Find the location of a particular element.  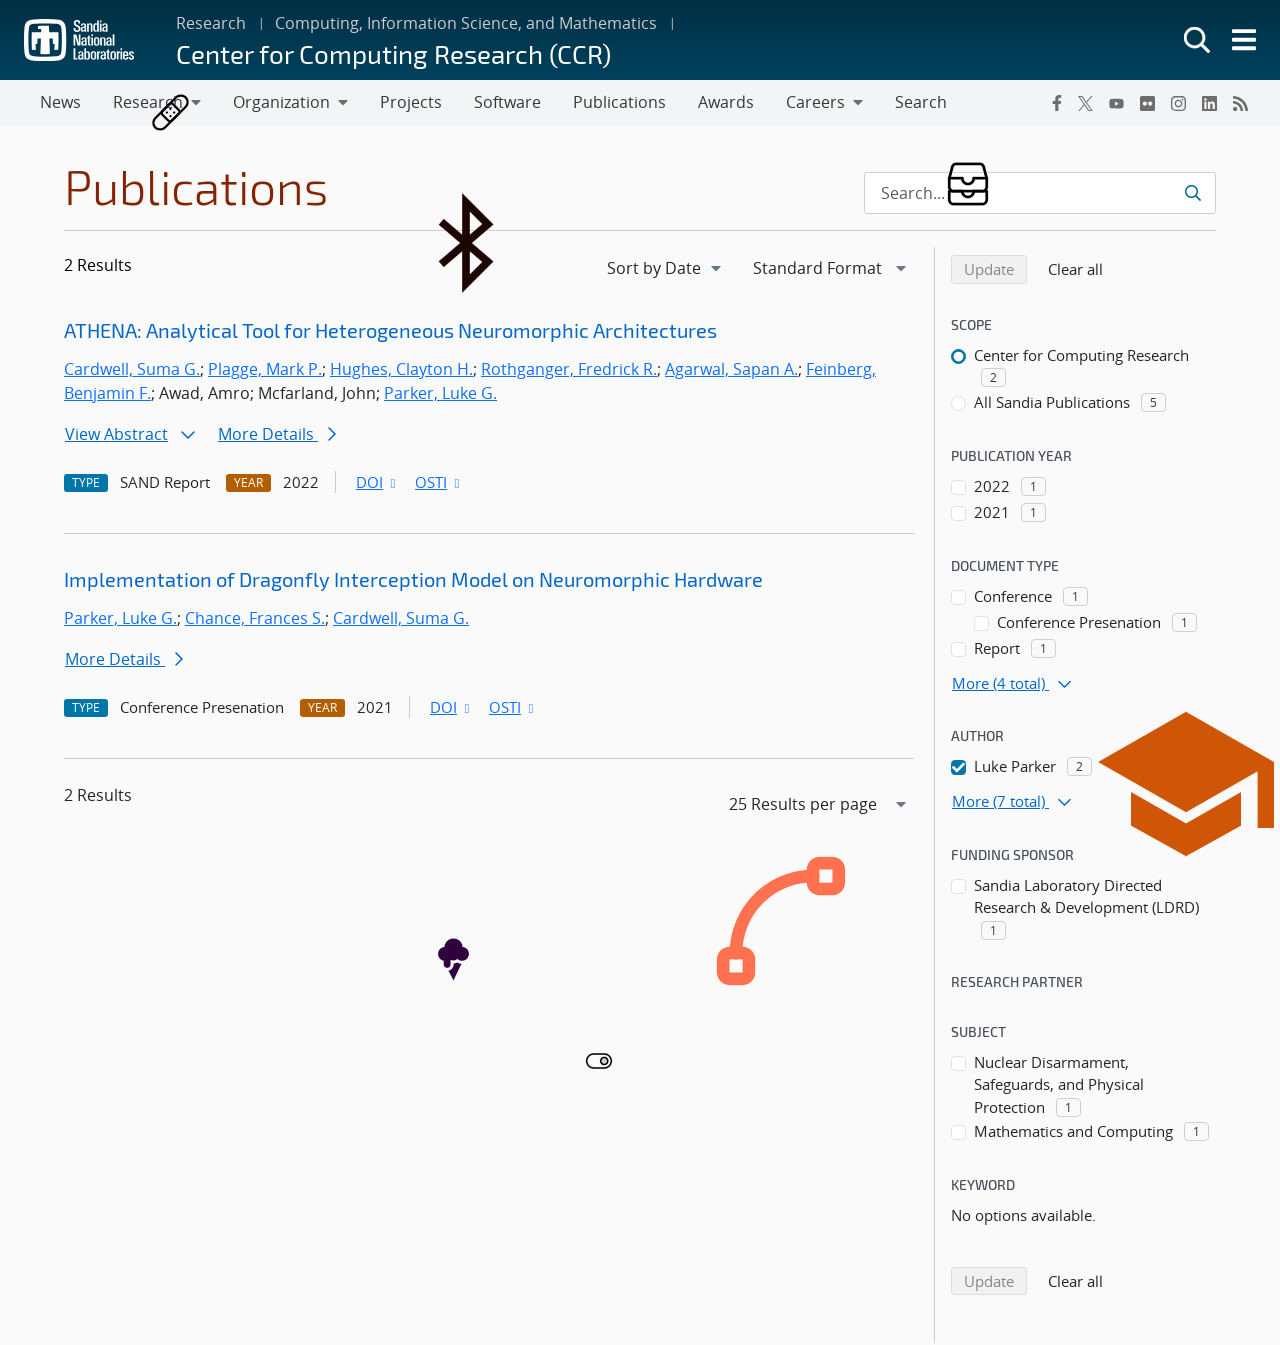

browse dessert or ice cream options is located at coordinates (453, 959).